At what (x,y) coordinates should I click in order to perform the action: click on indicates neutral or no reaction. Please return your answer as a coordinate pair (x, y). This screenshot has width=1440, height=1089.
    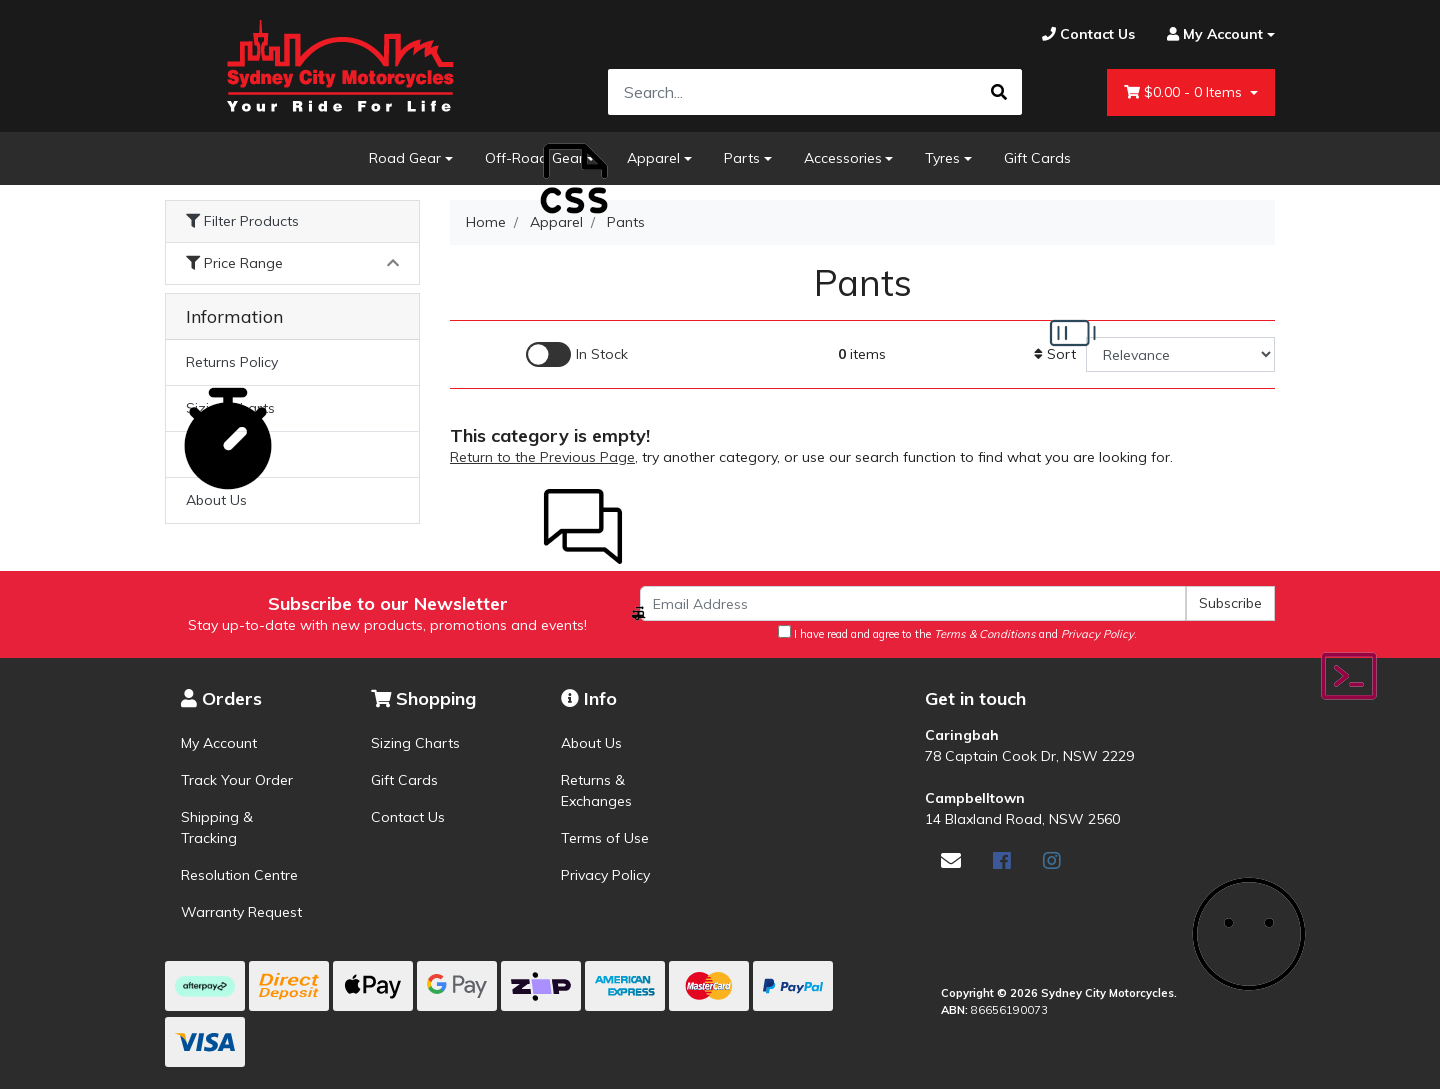
    Looking at the image, I should click on (1249, 934).